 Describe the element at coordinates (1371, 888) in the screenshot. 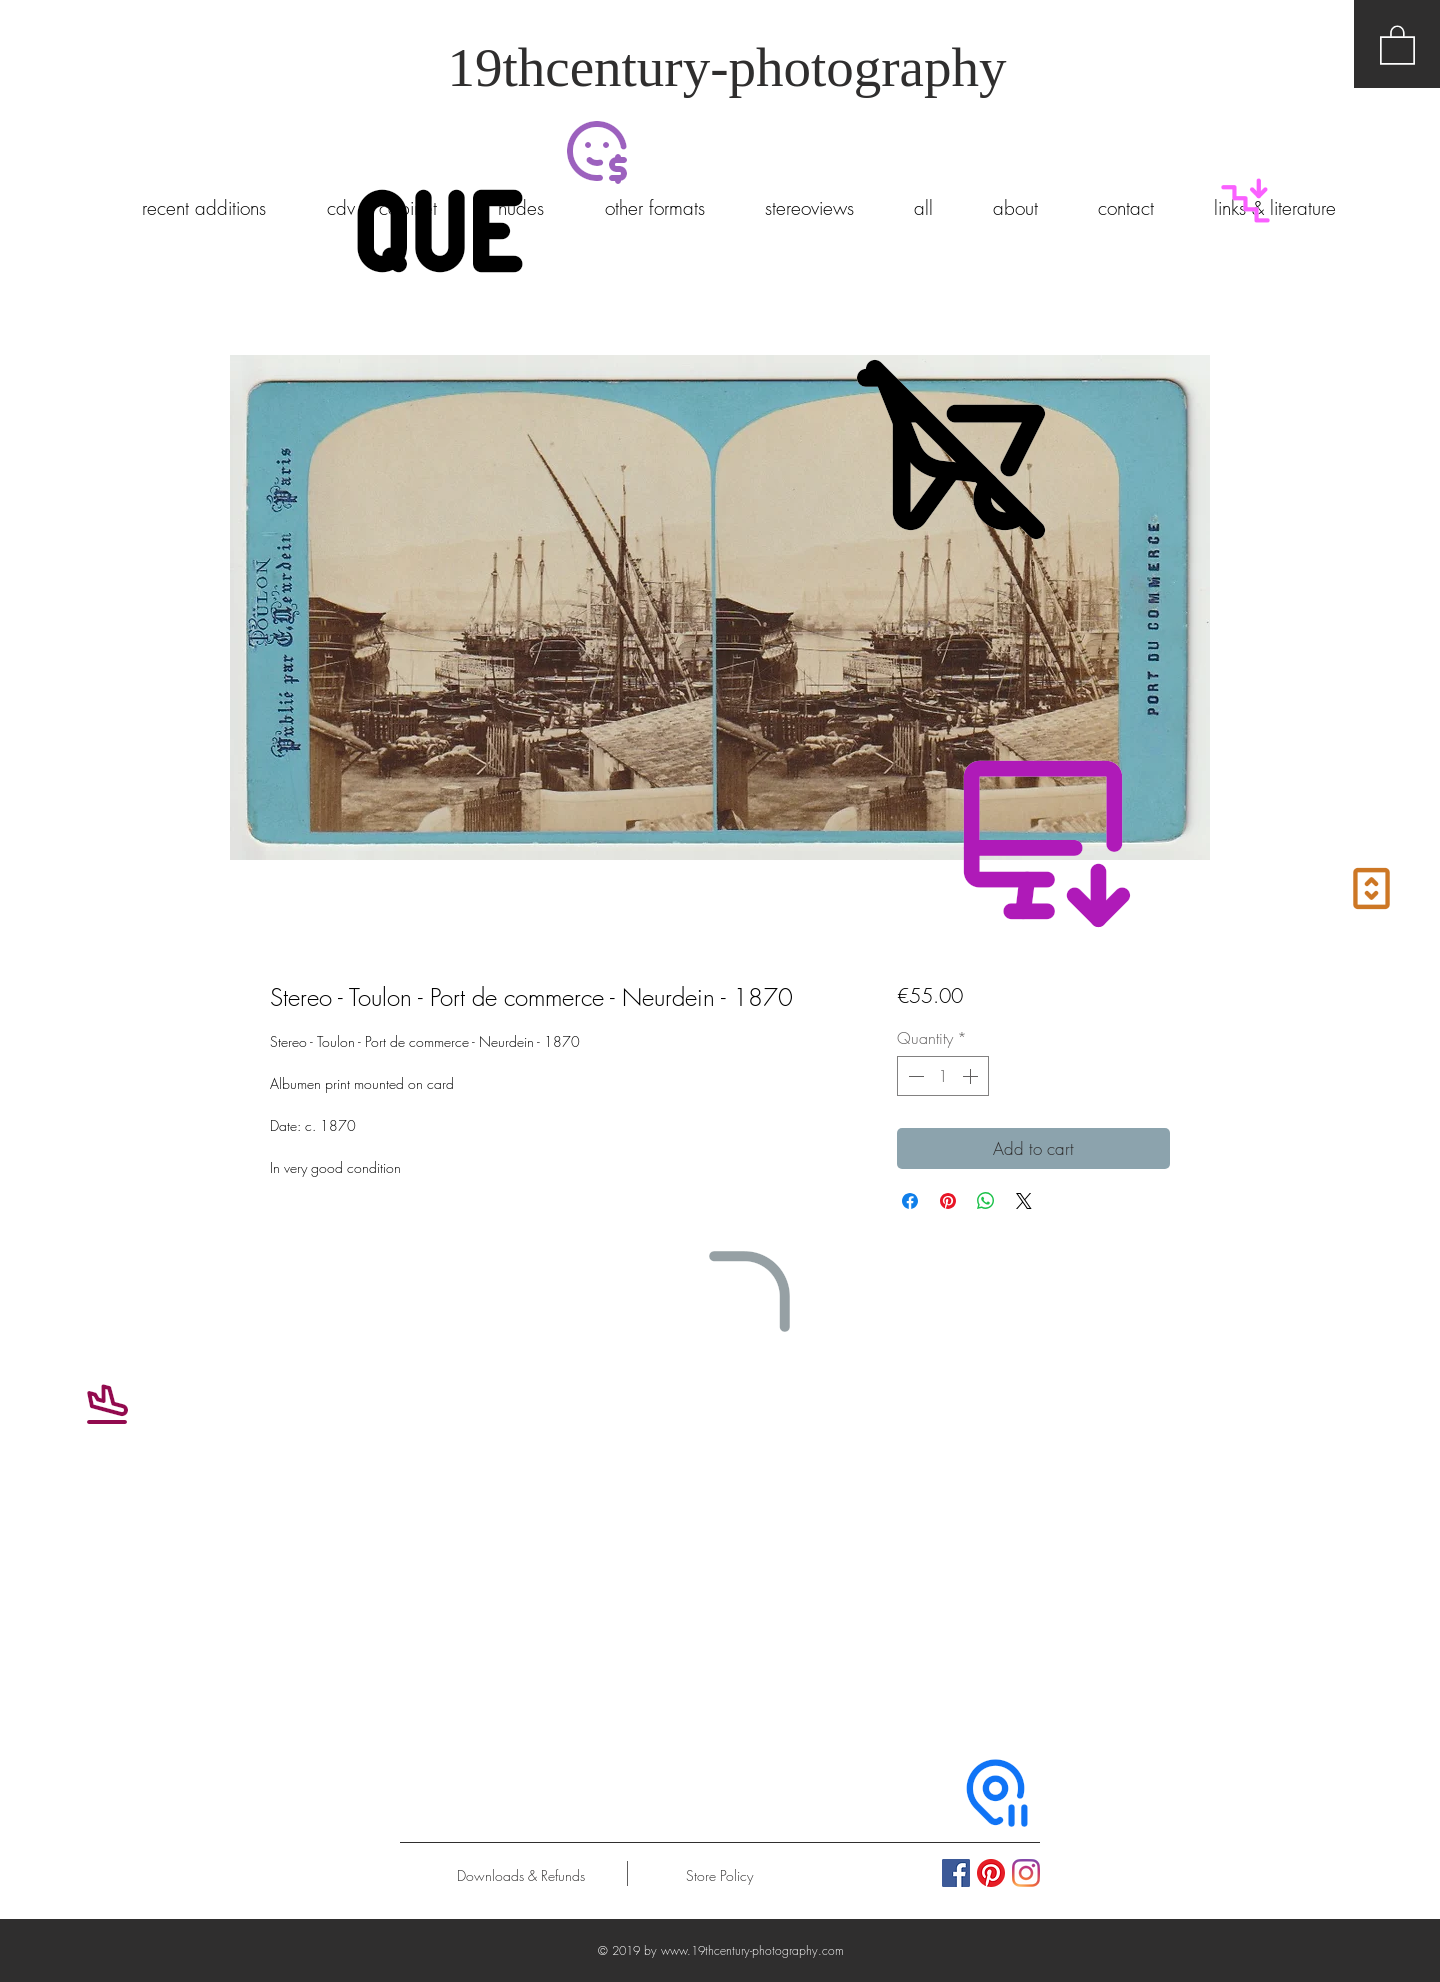

I see `access elevator controls or floor selection` at that location.